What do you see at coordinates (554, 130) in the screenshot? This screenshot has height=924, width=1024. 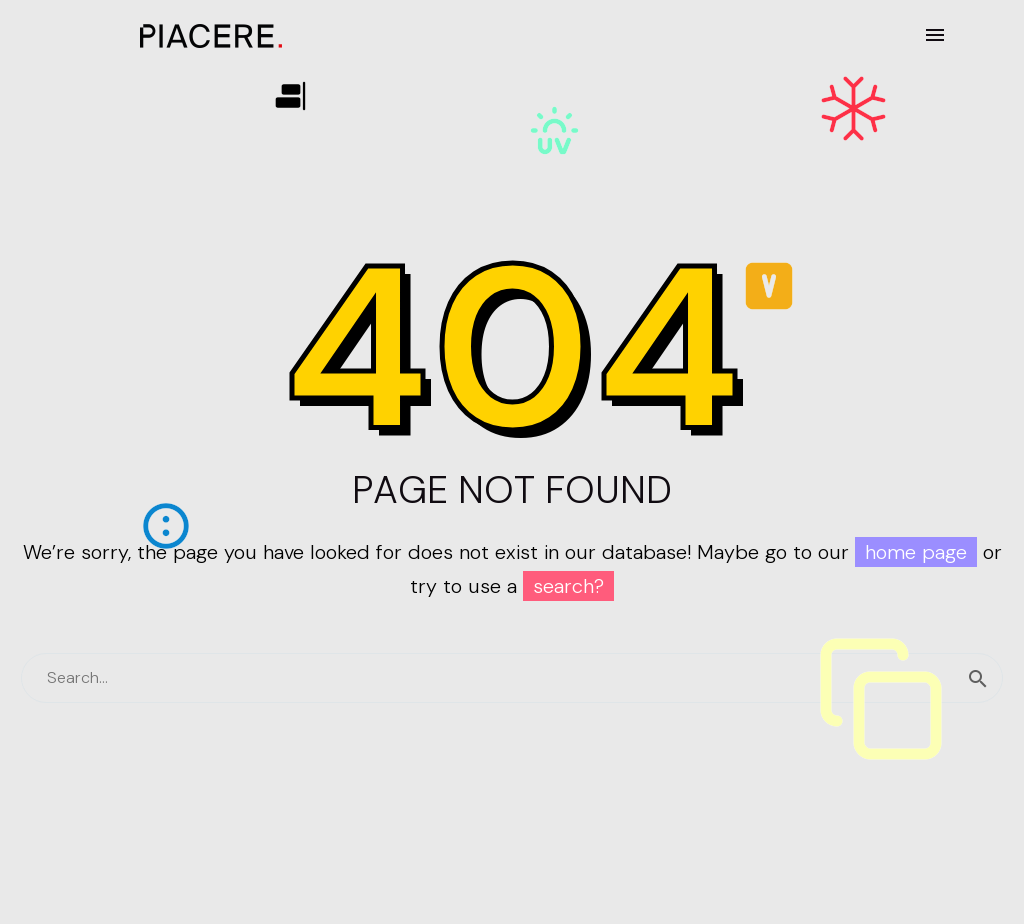 I see `view current UV index level` at bounding box center [554, 130].